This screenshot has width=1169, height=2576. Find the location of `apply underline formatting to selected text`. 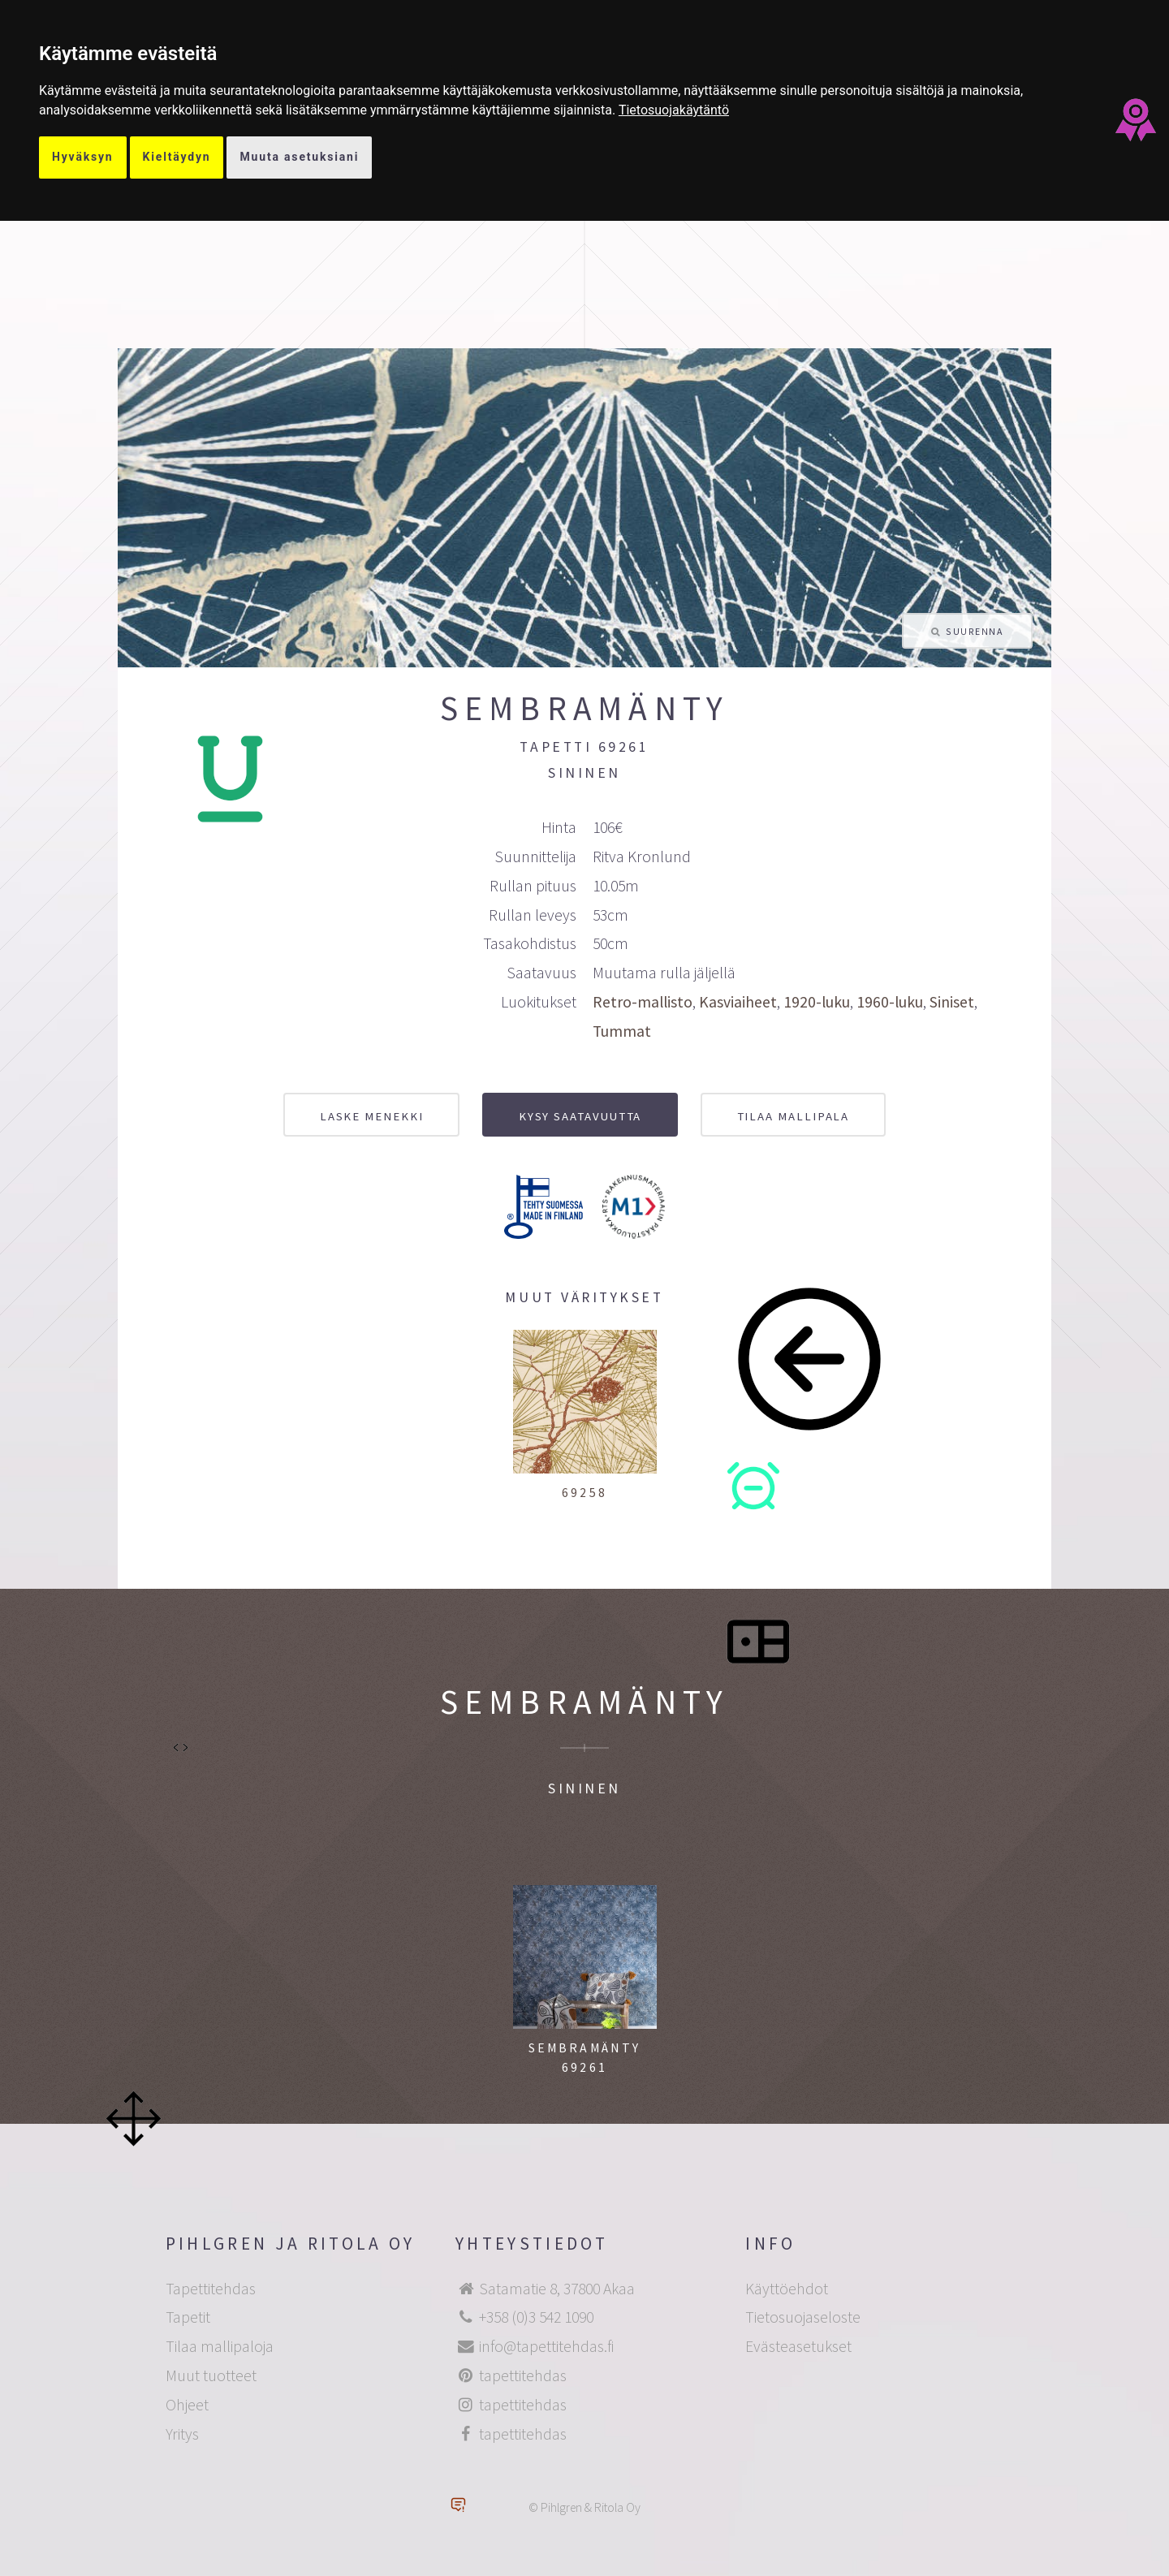

apply underline formatting to selected text is located at coordinates (230, 779).